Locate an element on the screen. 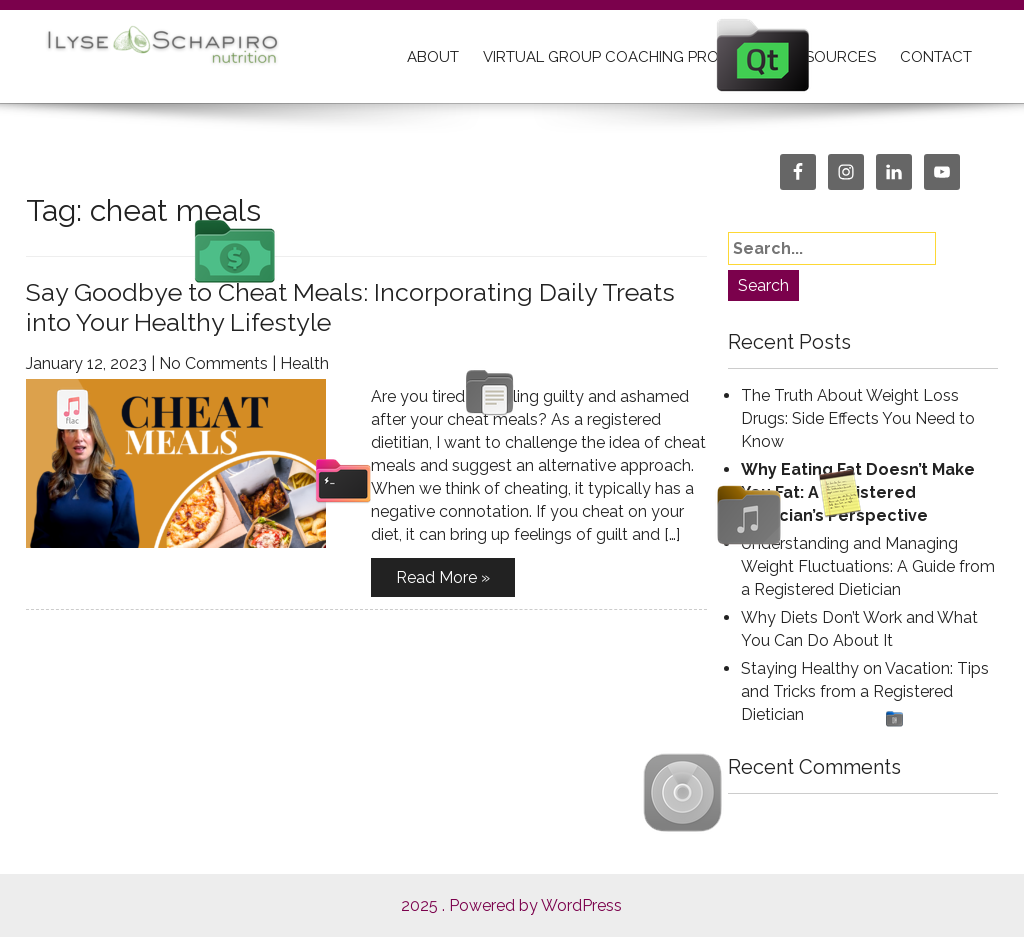  folder containing Qt framework project files is located at coordinates (762, 57).